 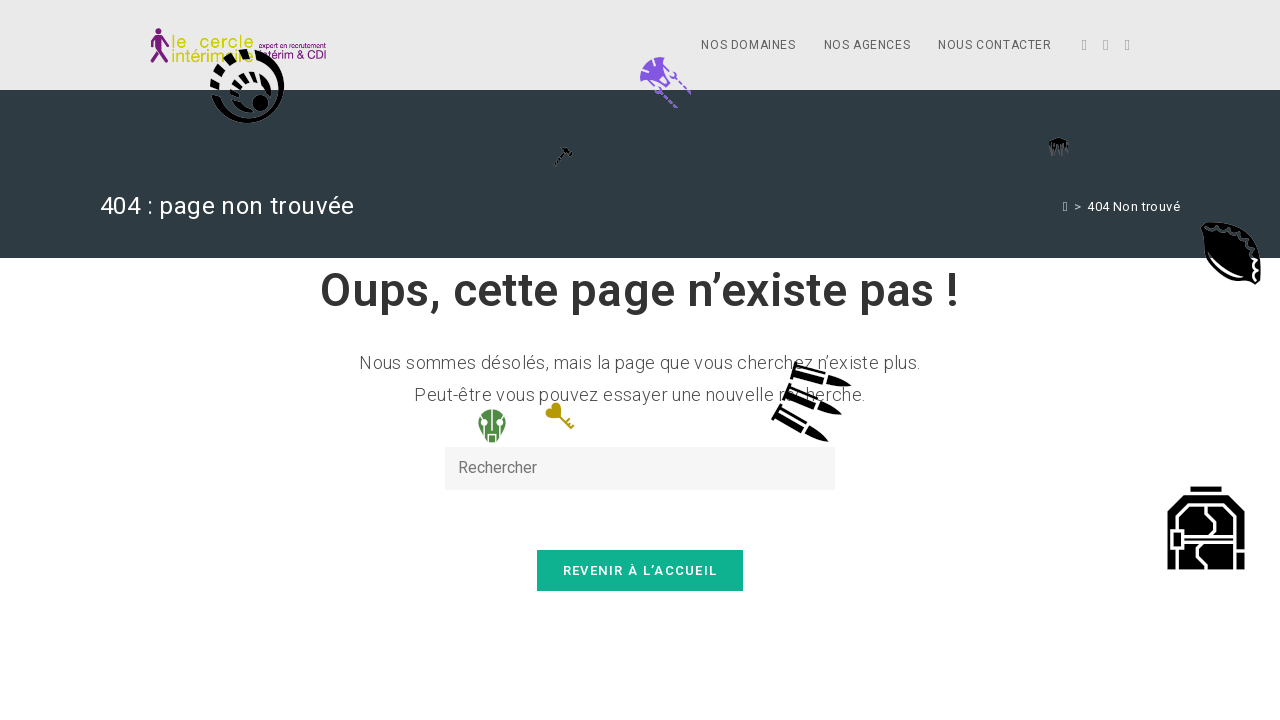 What do you see at coordinates (1206, 528) in the screenshot?
I see `access airlock or sealed compartment controls` at bounding box center [1206, 528].